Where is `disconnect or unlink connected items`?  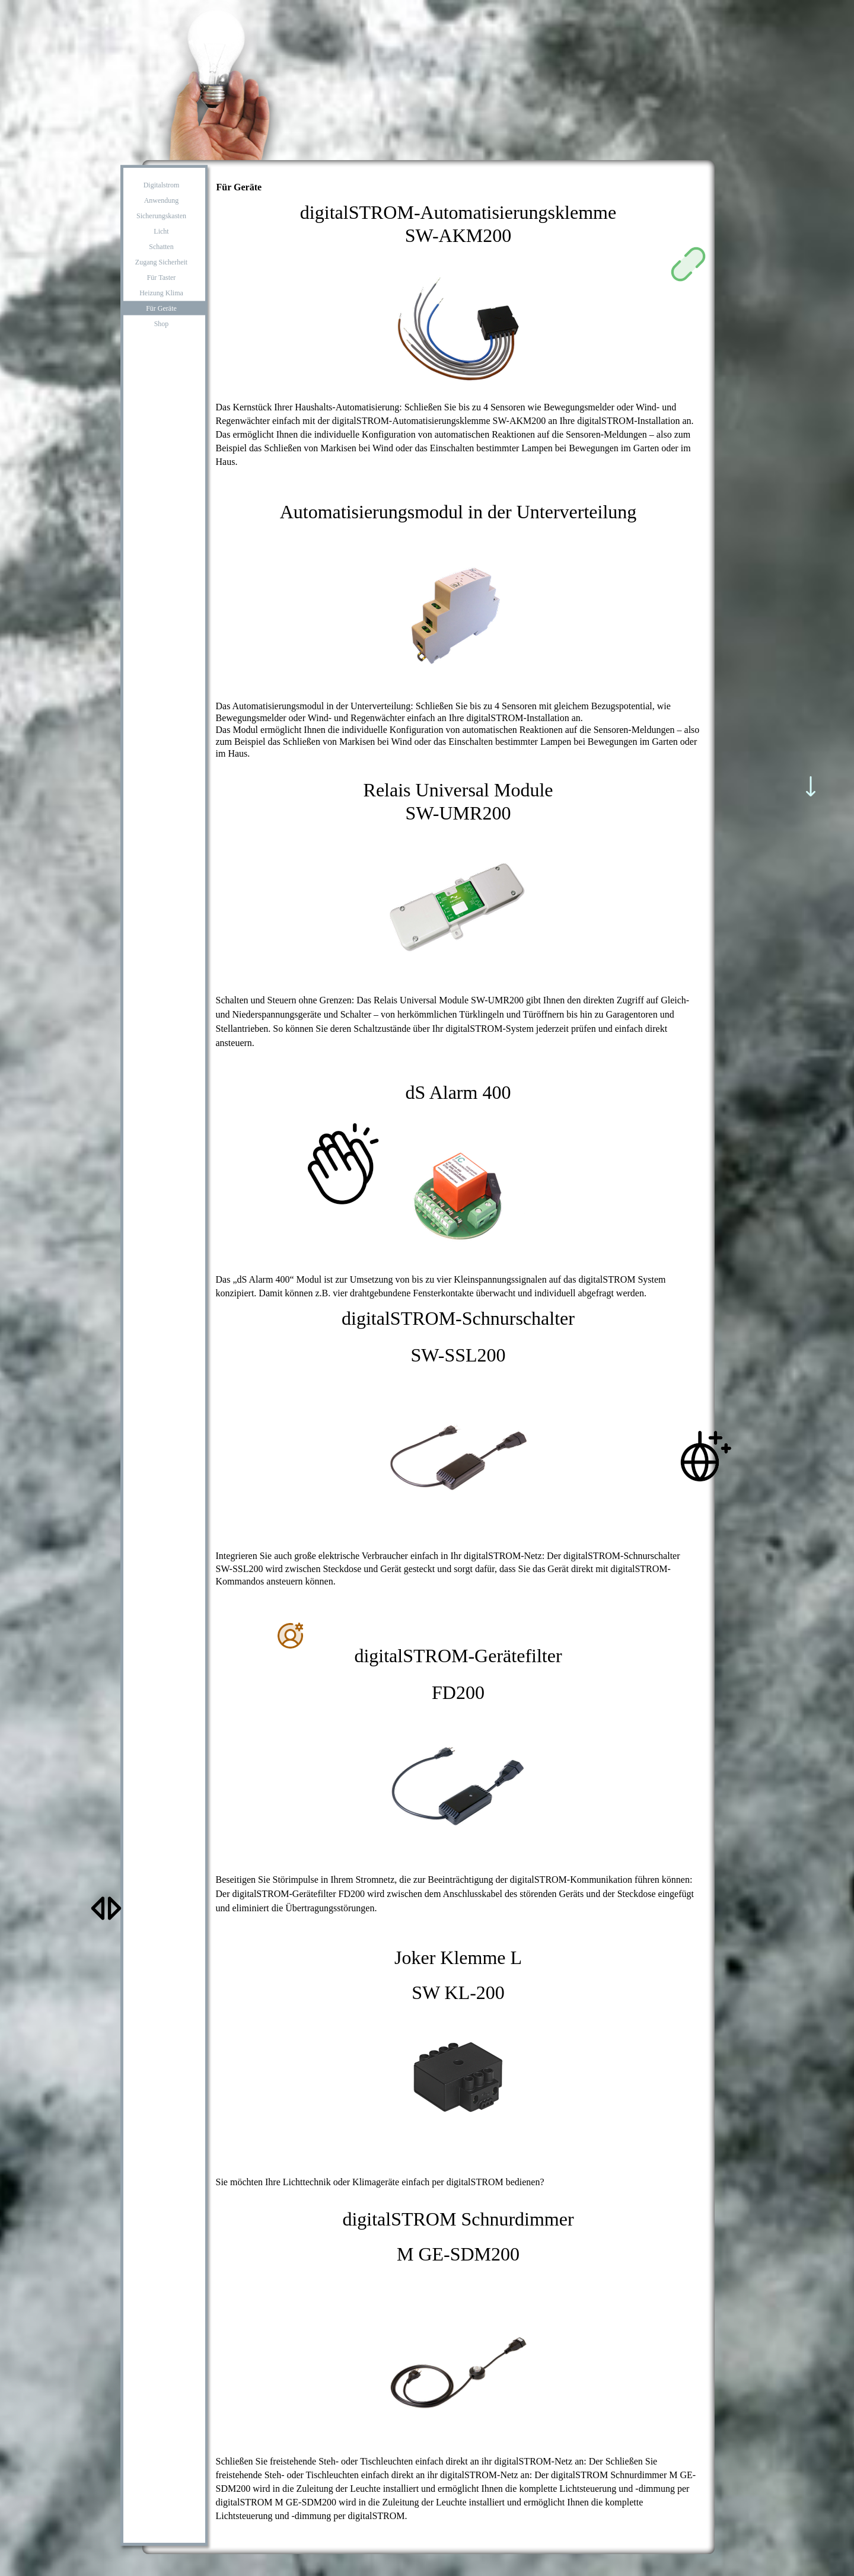 disconnect or unlink connected items is located at coordinates (688, 264).